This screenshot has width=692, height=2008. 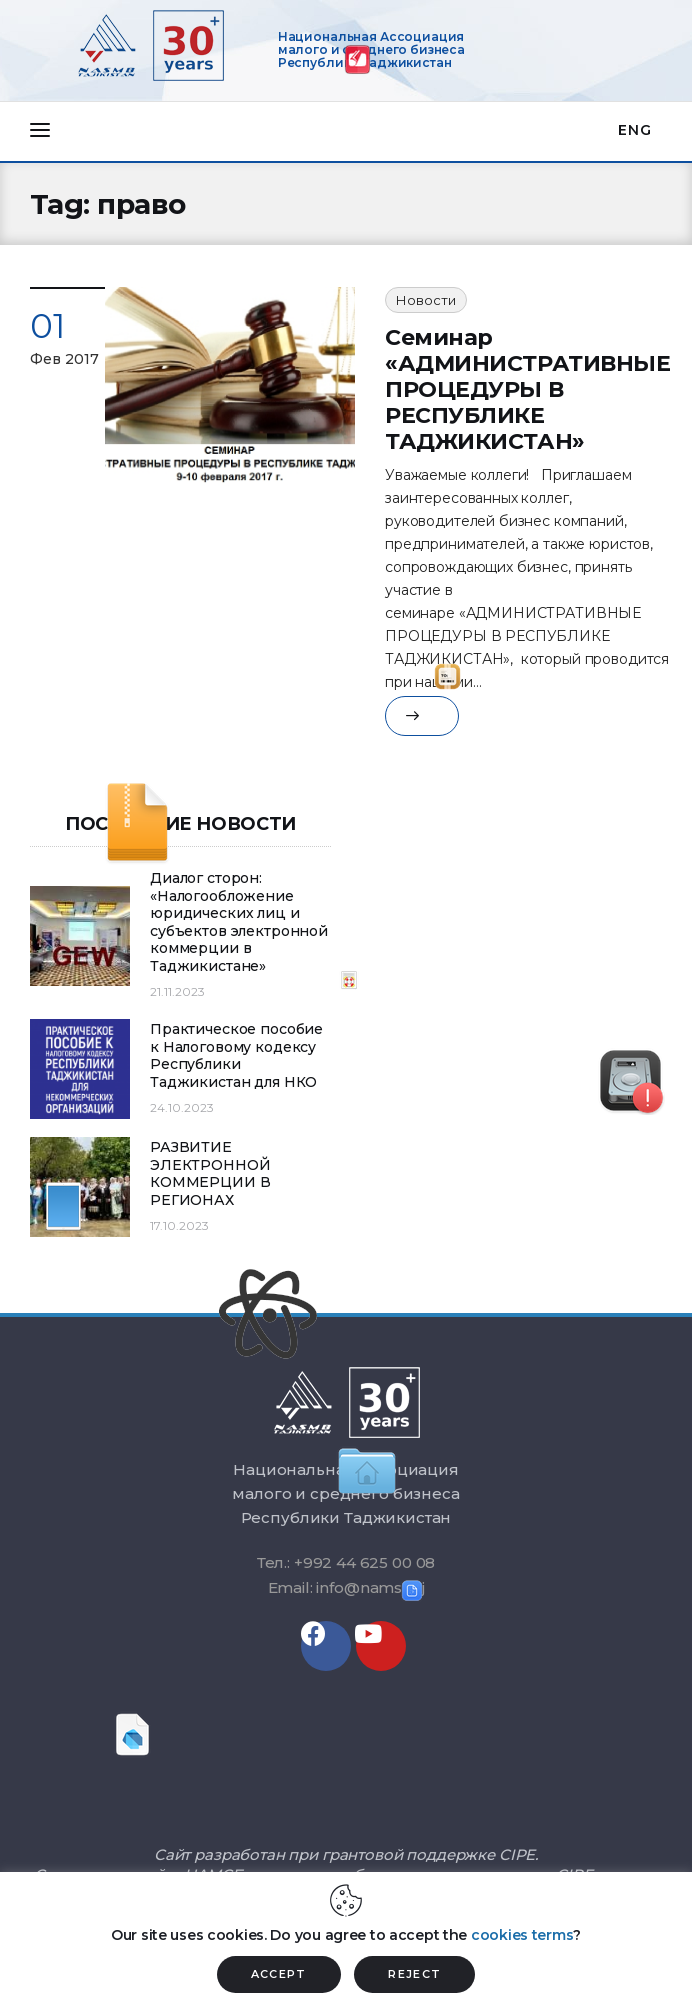 What do you see at coordinates (367, 1471) in the screenshot?
I see `open your home folder` at bounding box center [367, 1471].